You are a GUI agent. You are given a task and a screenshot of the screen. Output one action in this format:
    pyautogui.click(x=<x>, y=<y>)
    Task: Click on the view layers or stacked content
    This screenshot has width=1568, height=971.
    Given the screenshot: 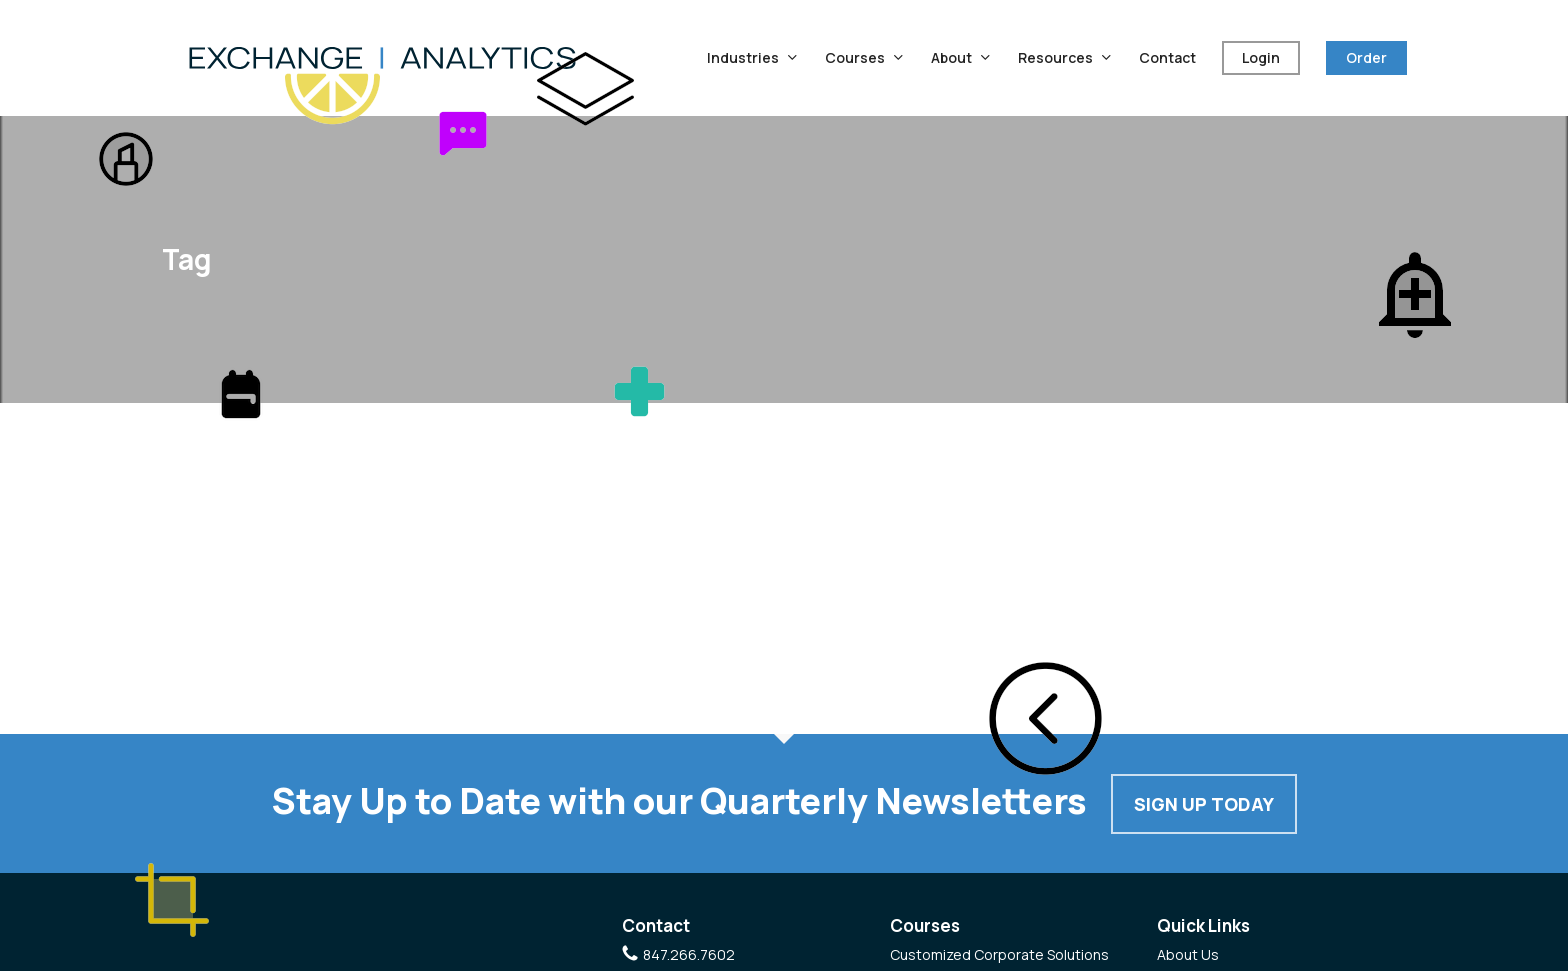 What is the action you would take?
    pyautogui.click(x=585, y=90)
    